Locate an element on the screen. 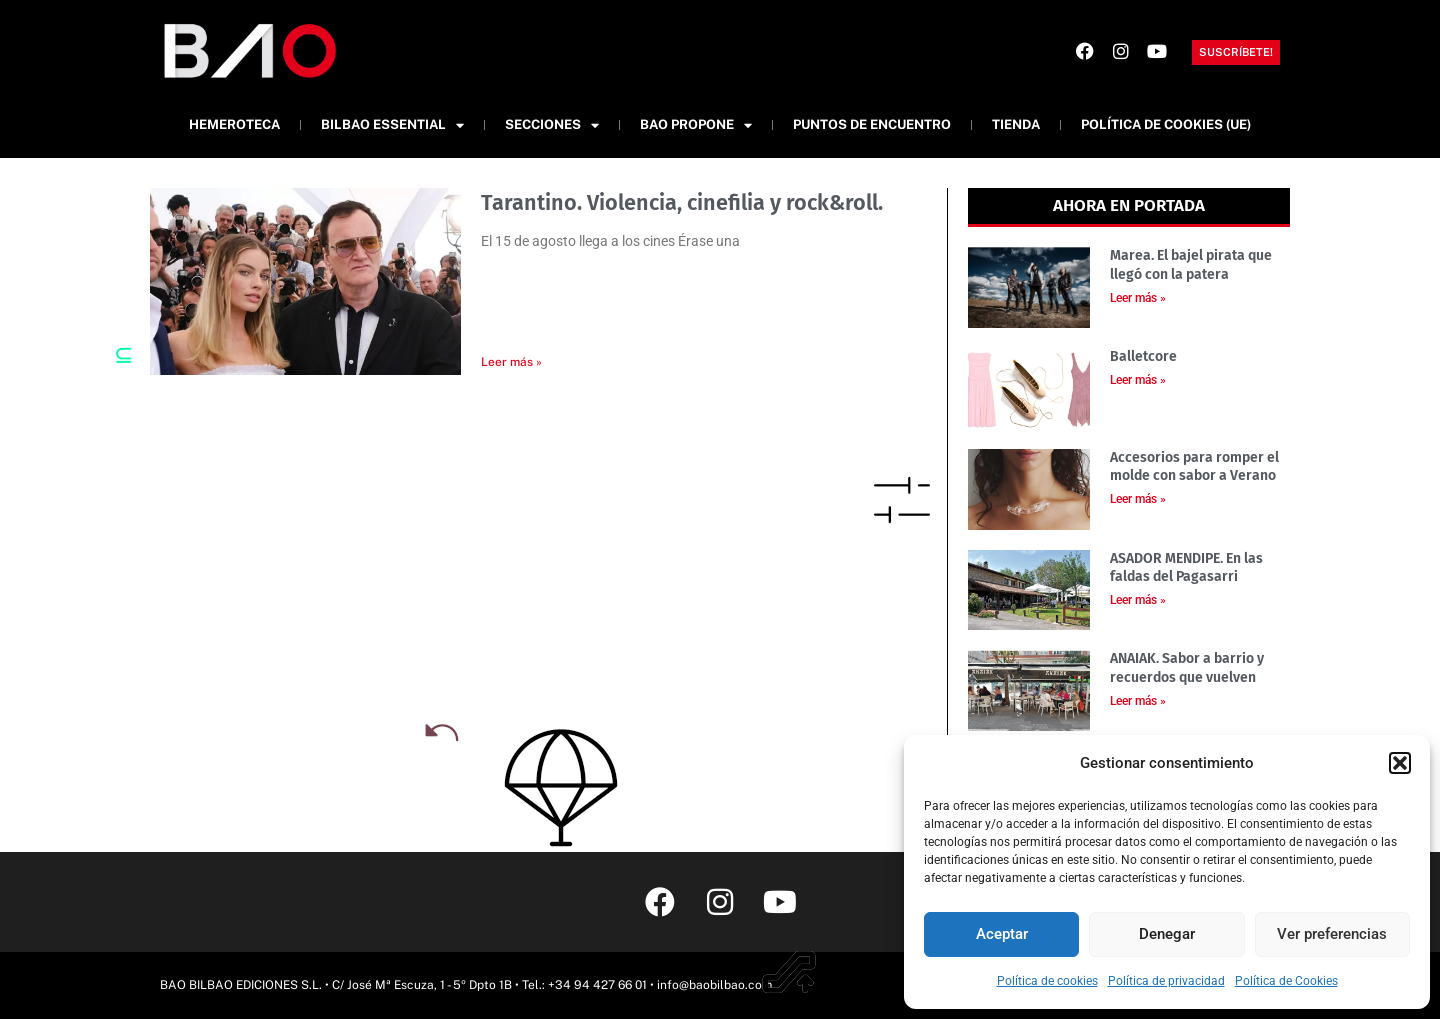 The width and height of the screenshot is (1440, 1019). indicates a subset relationship in mathematical notation is located at coordinates (124, 355).